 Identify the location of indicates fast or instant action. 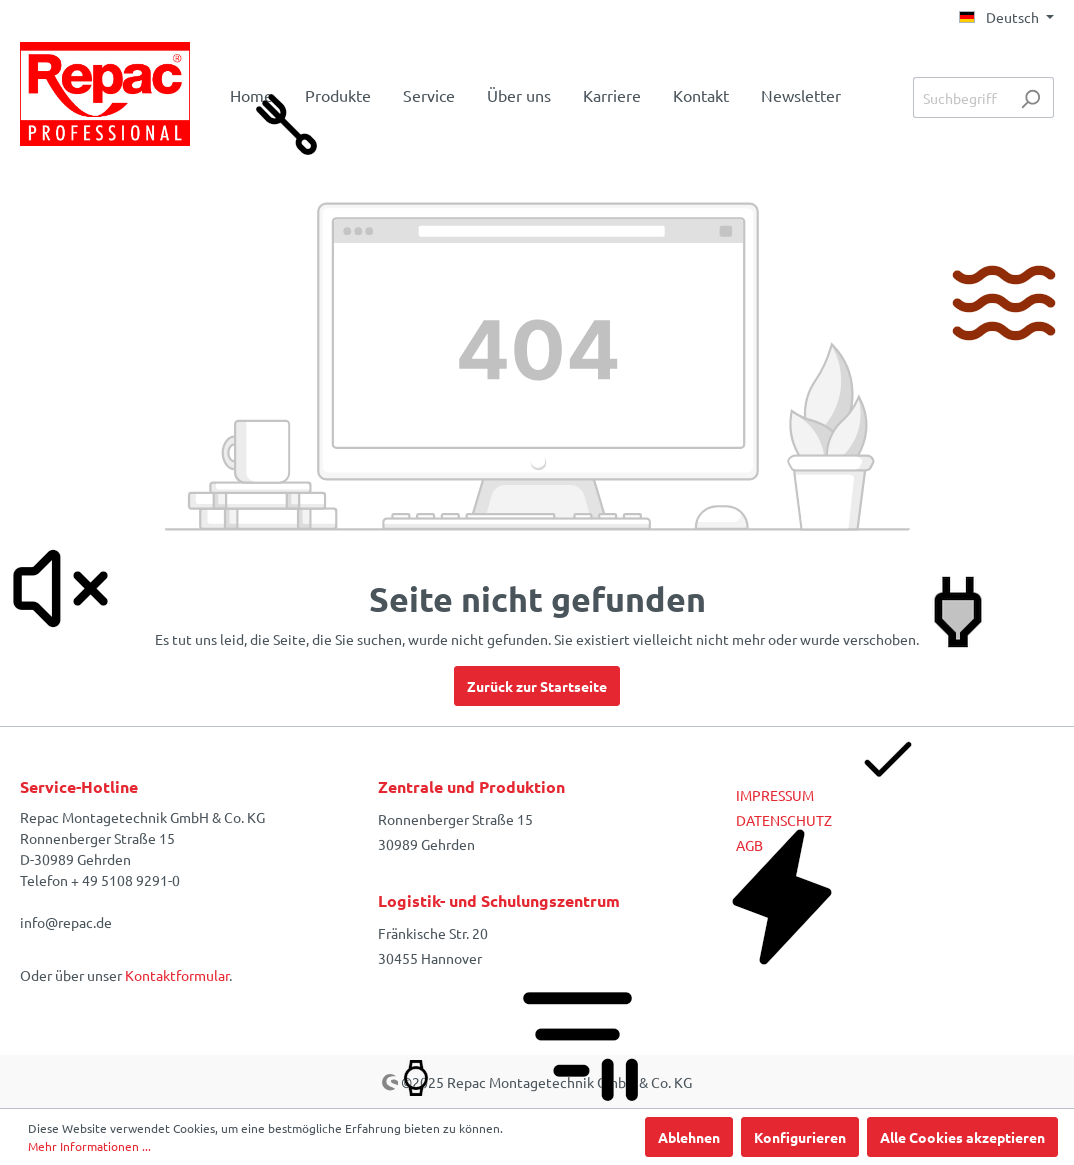
(782, 897).